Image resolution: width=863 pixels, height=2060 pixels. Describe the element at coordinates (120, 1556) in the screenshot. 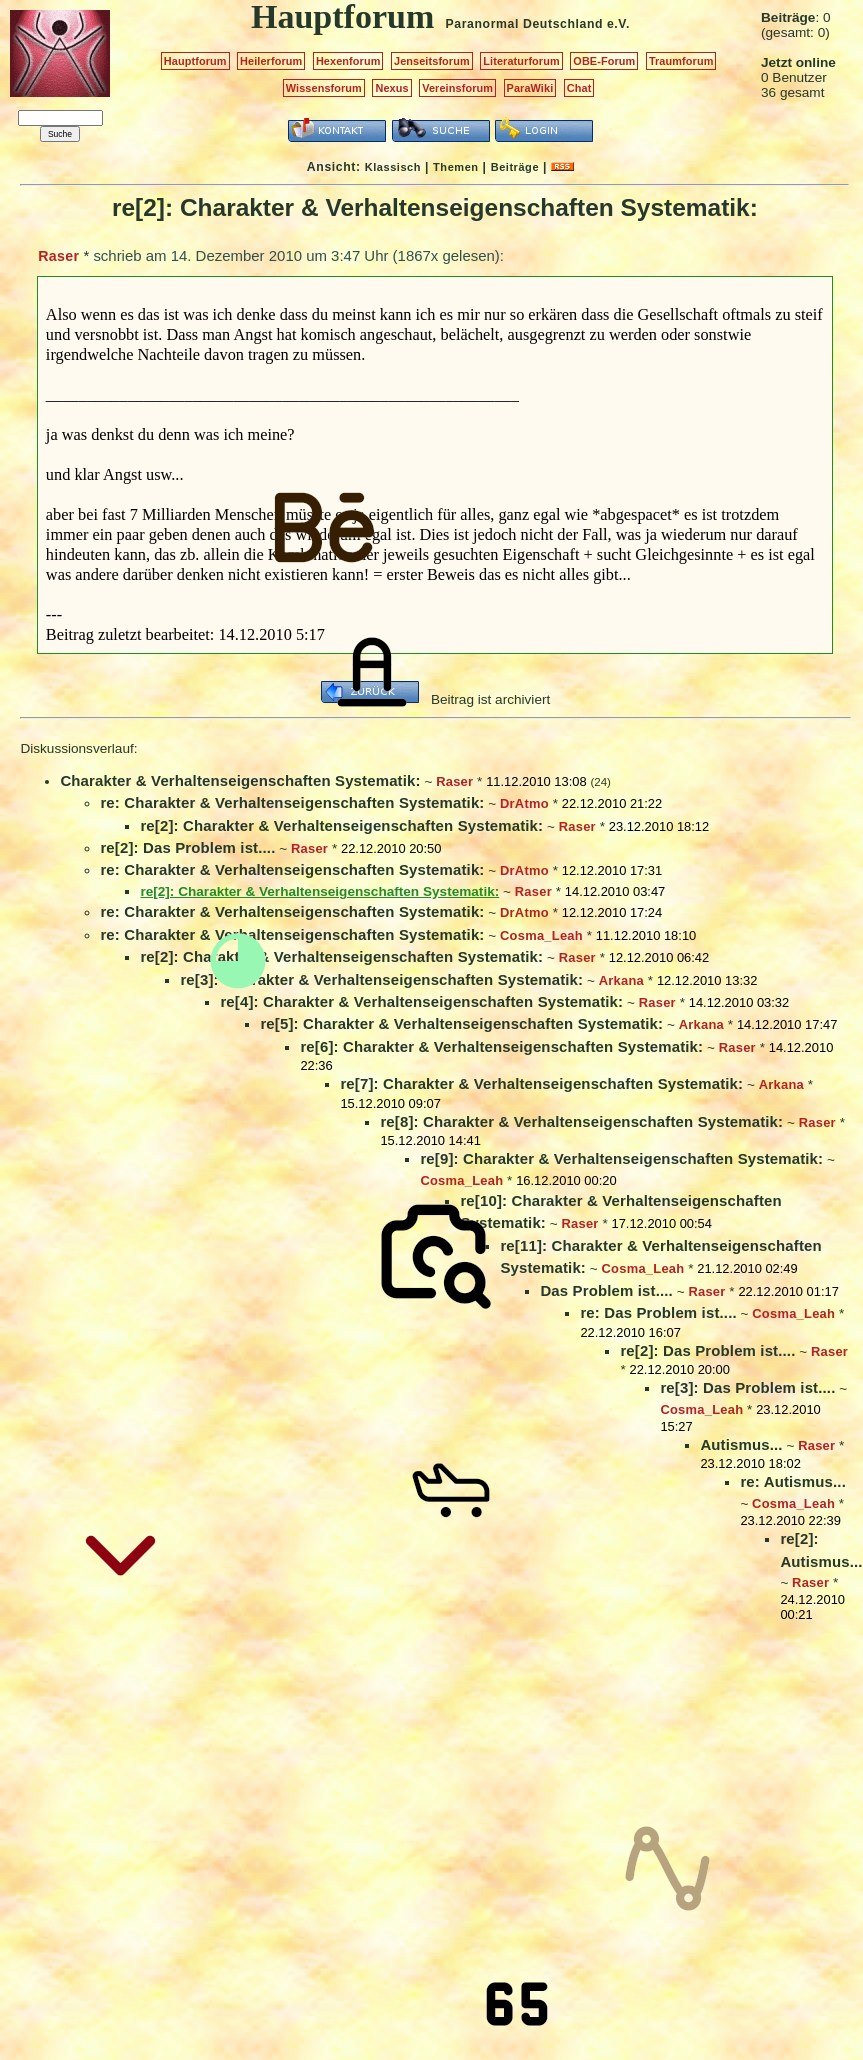

I see `expand a dropdown menu or collapsible section` at that location.